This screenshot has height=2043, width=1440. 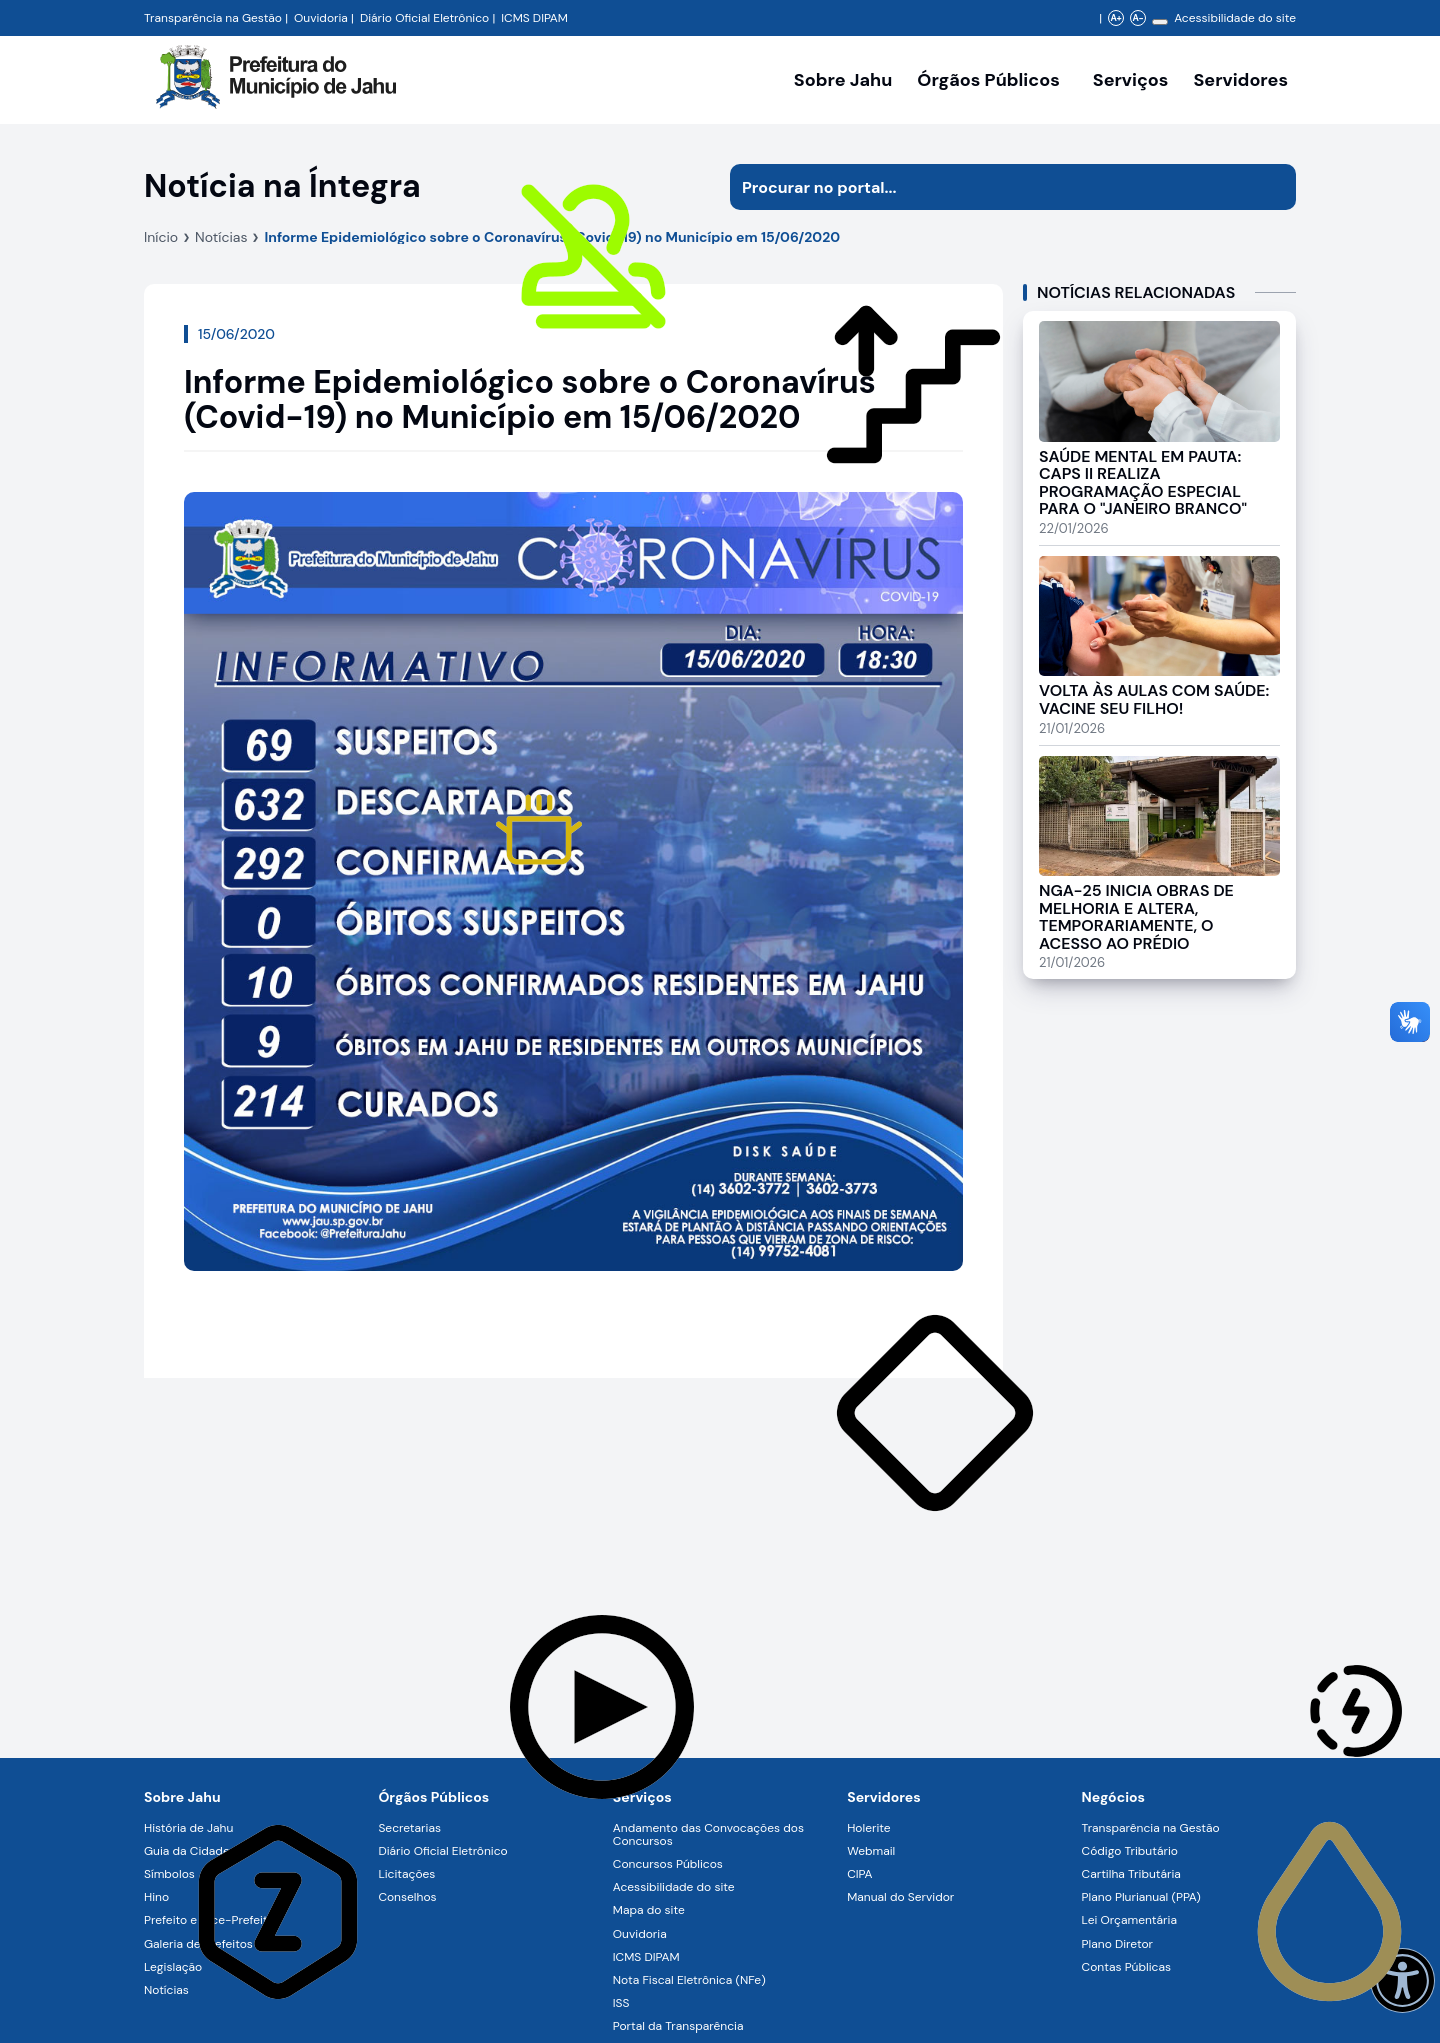 I want to click on indicates a diamond or rhombus shape element, so click(x=935, y=1413).